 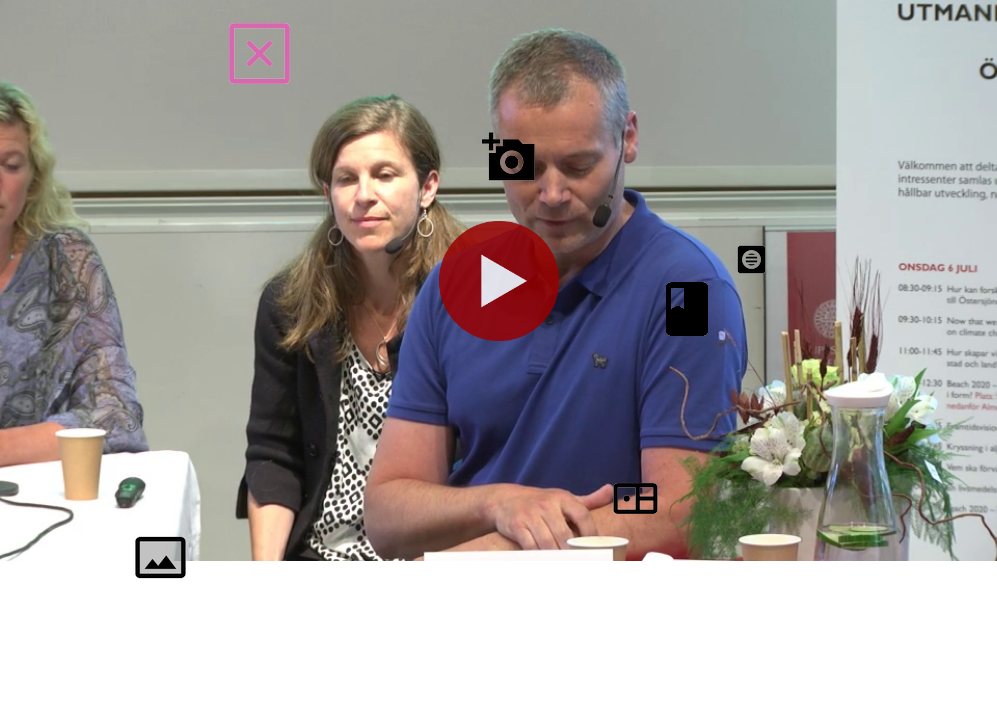 I want to click on view nearby bento or lunch spots, so click(x=635, y=498).